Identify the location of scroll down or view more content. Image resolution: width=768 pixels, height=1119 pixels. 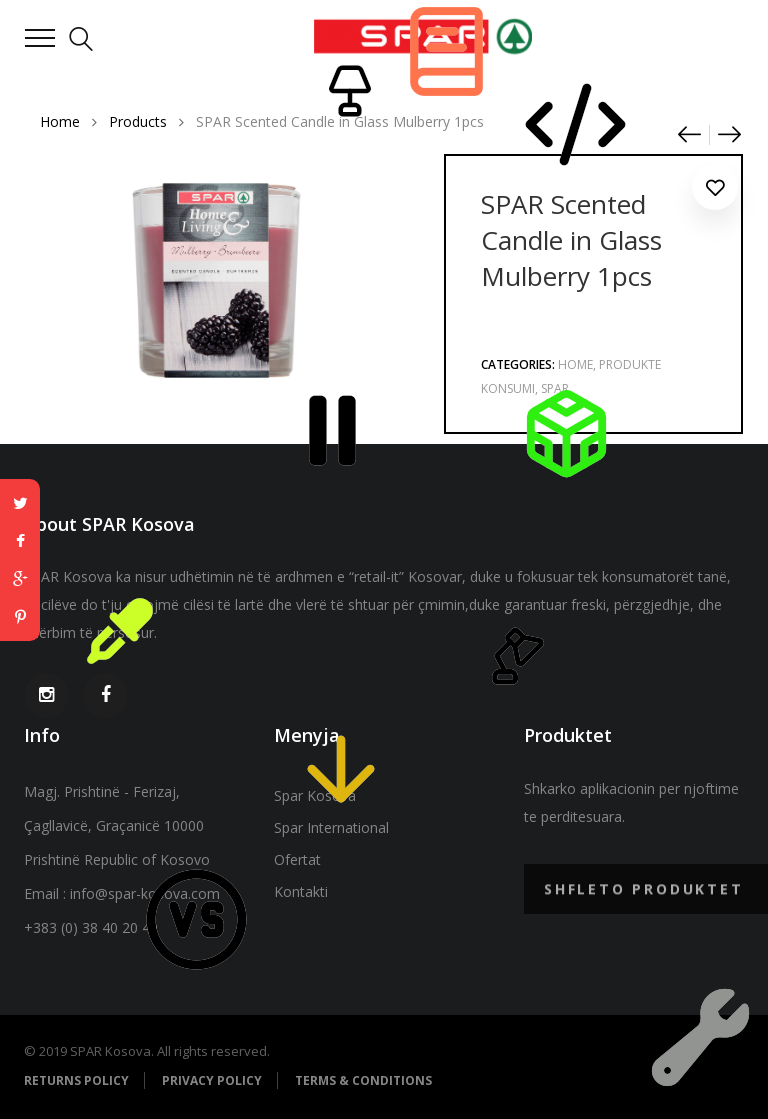
(341, 769).